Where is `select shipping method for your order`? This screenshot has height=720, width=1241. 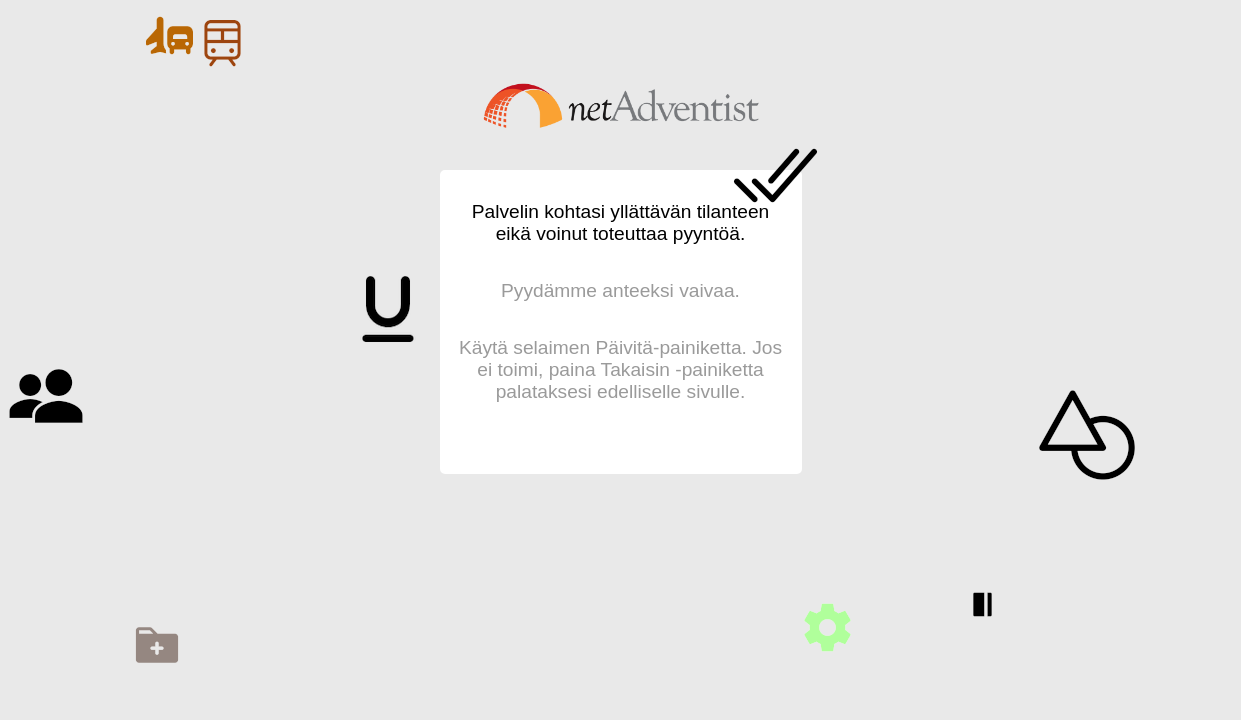
select shipping method for your order is located at coordinates (169, 35).